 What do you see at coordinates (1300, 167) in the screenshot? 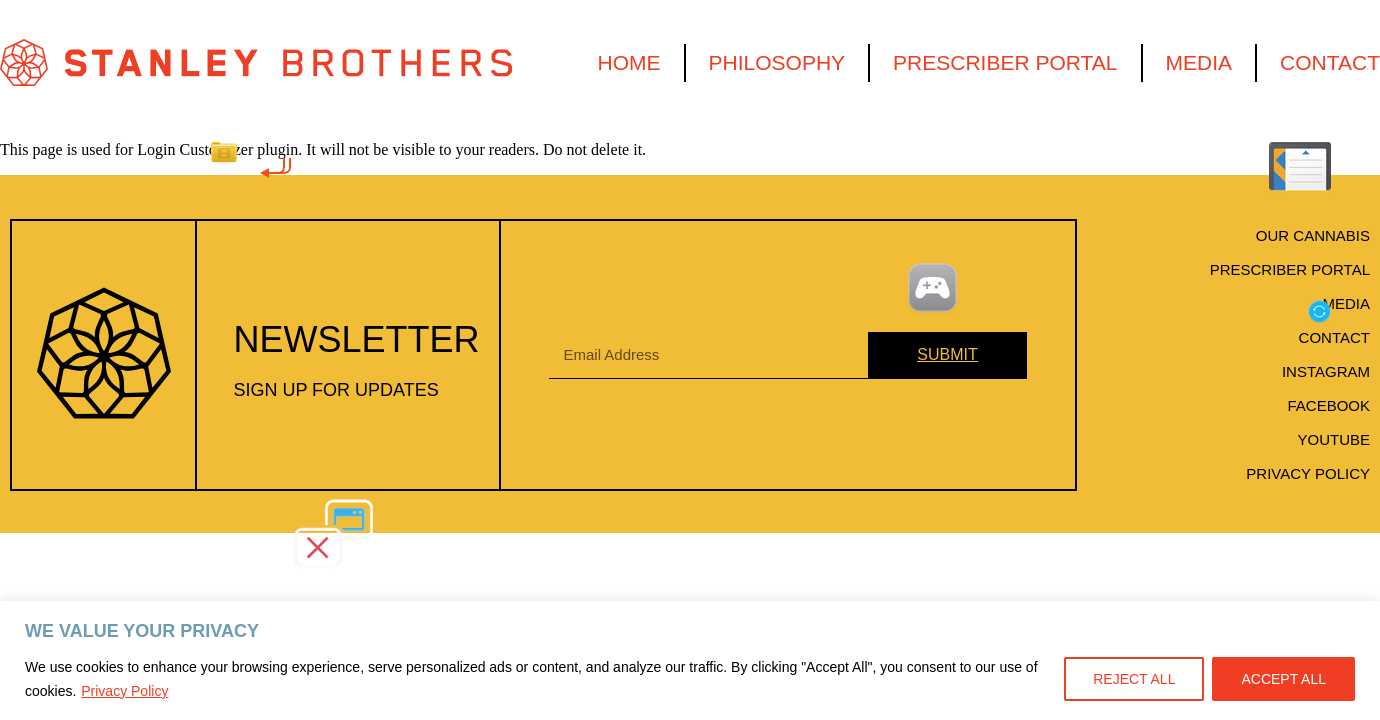
I see `open task manager or running applications` at bounding box center [1300, 167].